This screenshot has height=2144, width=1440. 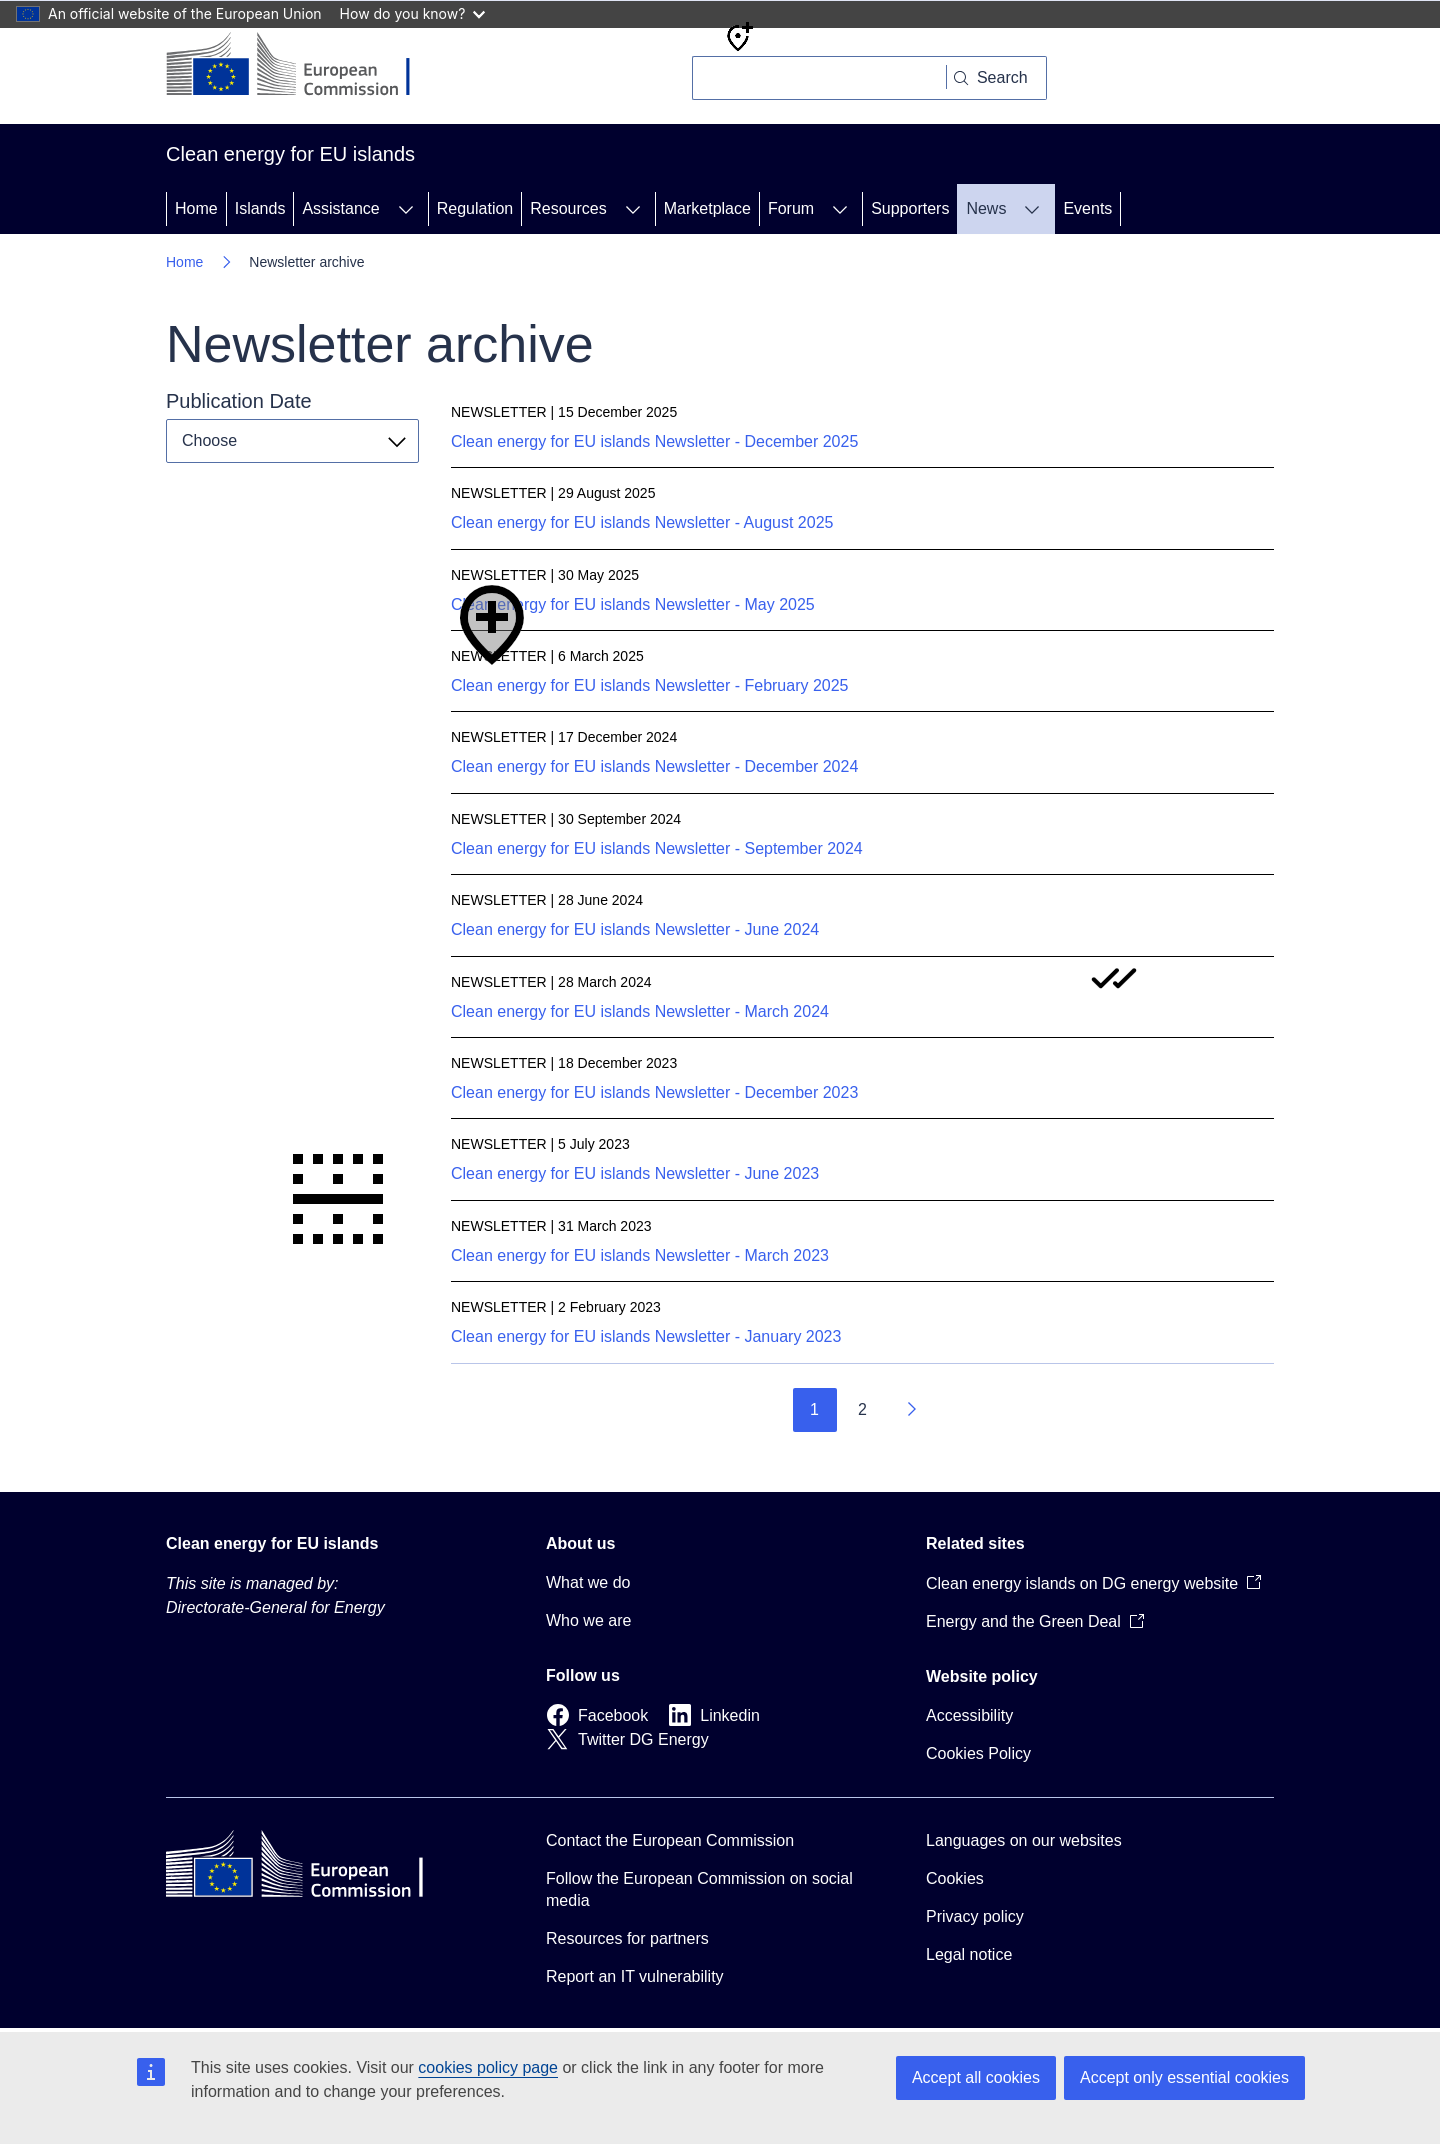 What do you see at coordinates (738, 37) in the screenshot?
I see `add a new location pin to the map` at bounding box center [738, 37].